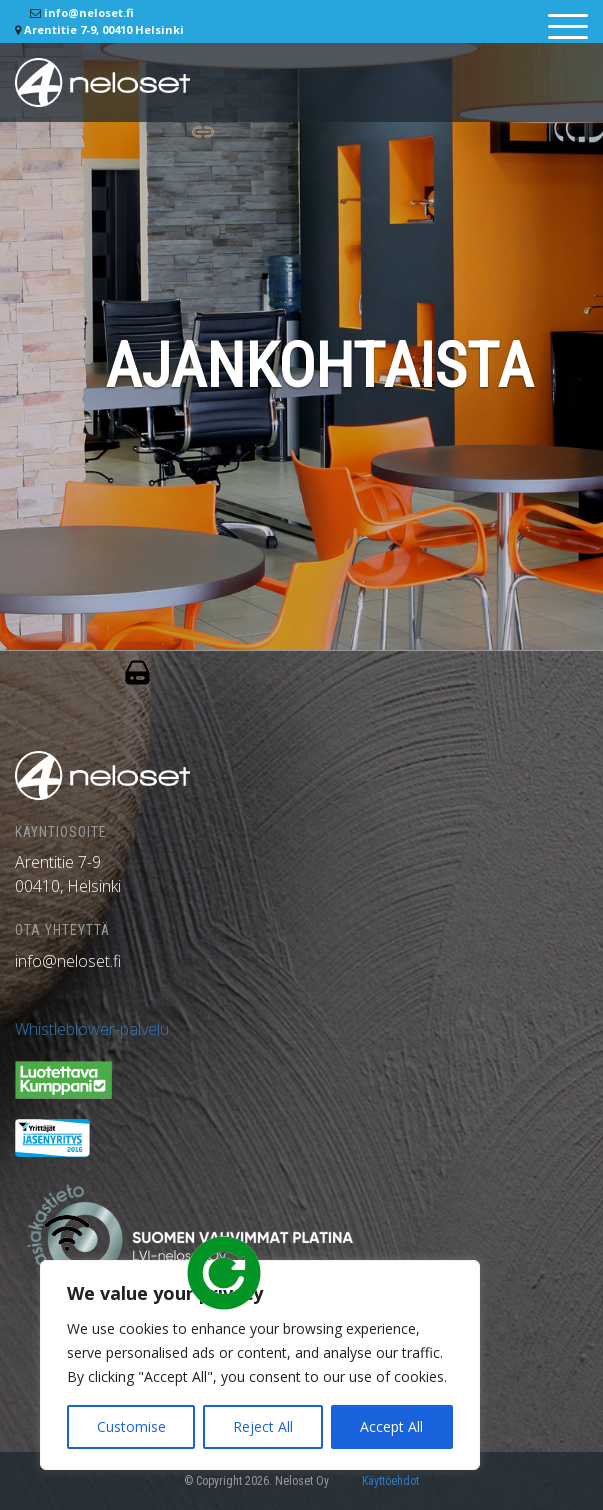 The width and height of the screenshot is (603, 1510). What do you see at coordinates (224, 1273) in the screenshot?
I see `refresh or reload content` at bounding box center [224, 1273].